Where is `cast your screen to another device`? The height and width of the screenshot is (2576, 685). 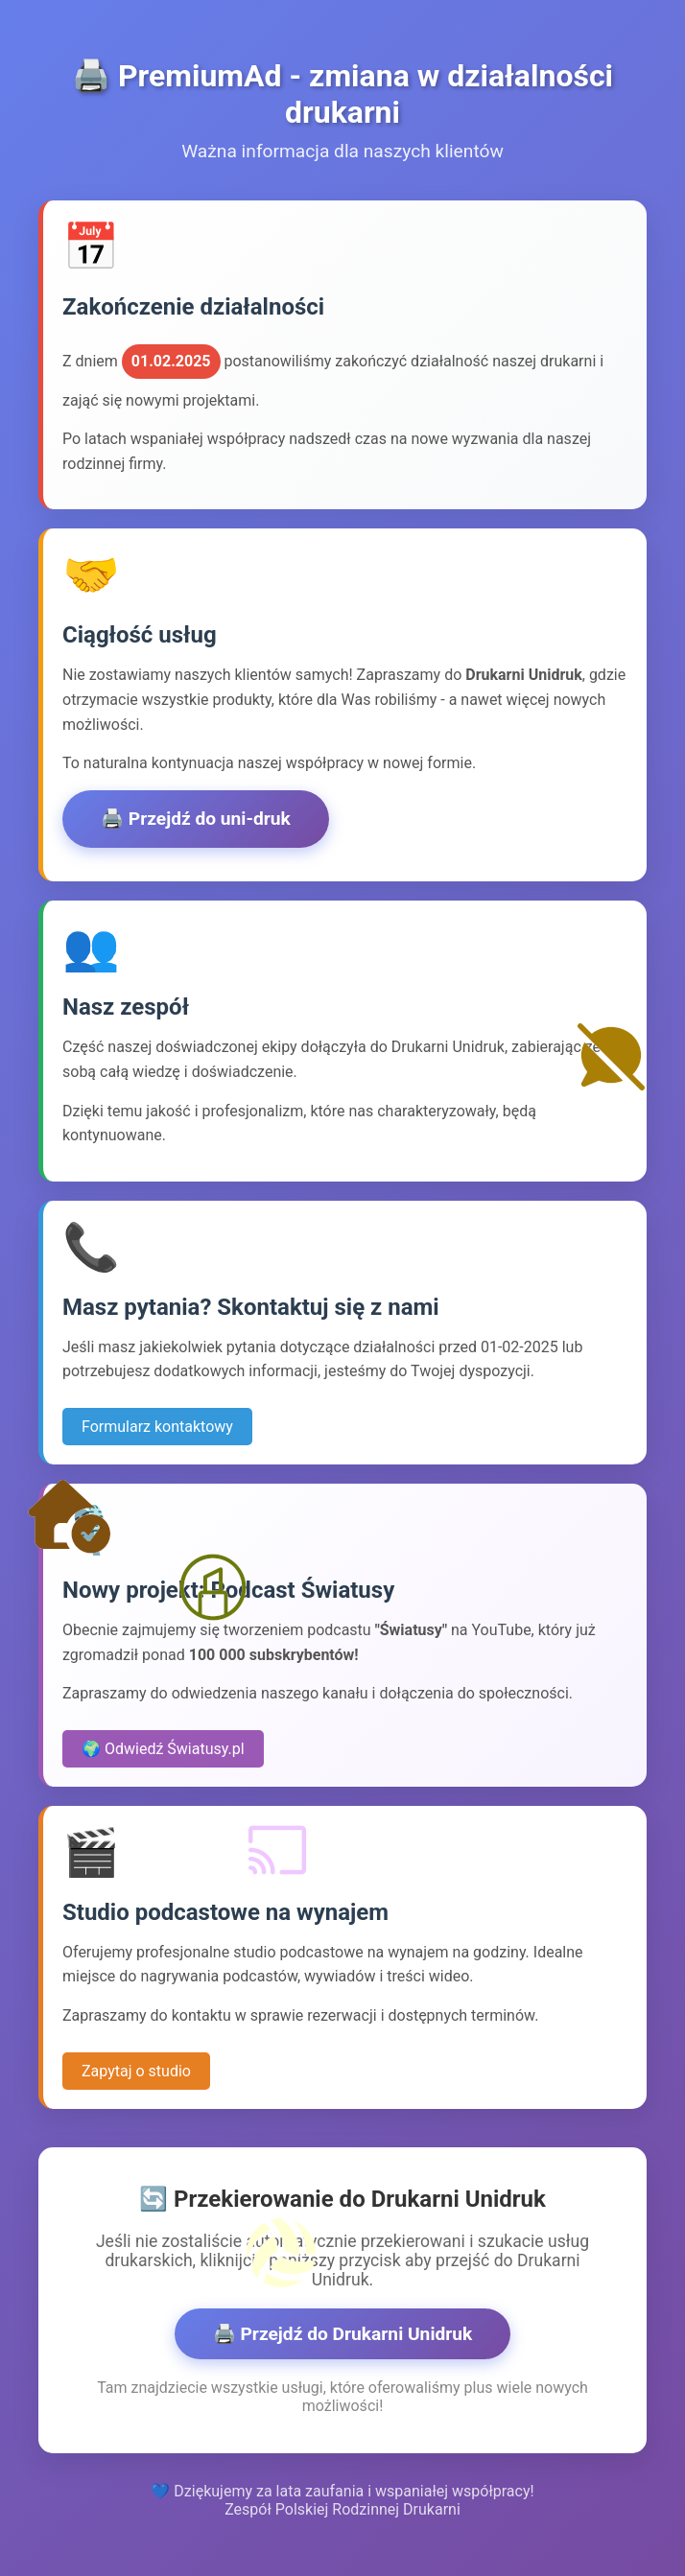
cast your screen to another device is located at coordinates (277, 1850).